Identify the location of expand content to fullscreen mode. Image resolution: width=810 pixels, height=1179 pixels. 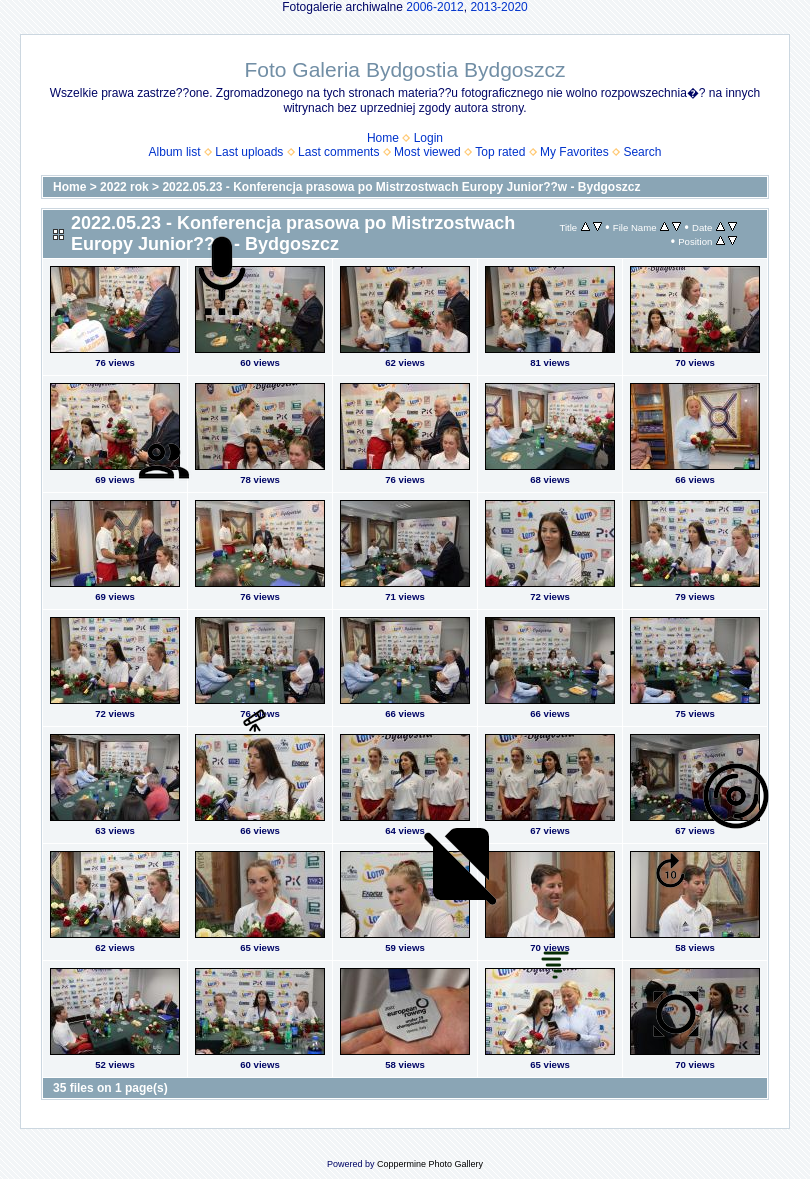
(676, 1014).